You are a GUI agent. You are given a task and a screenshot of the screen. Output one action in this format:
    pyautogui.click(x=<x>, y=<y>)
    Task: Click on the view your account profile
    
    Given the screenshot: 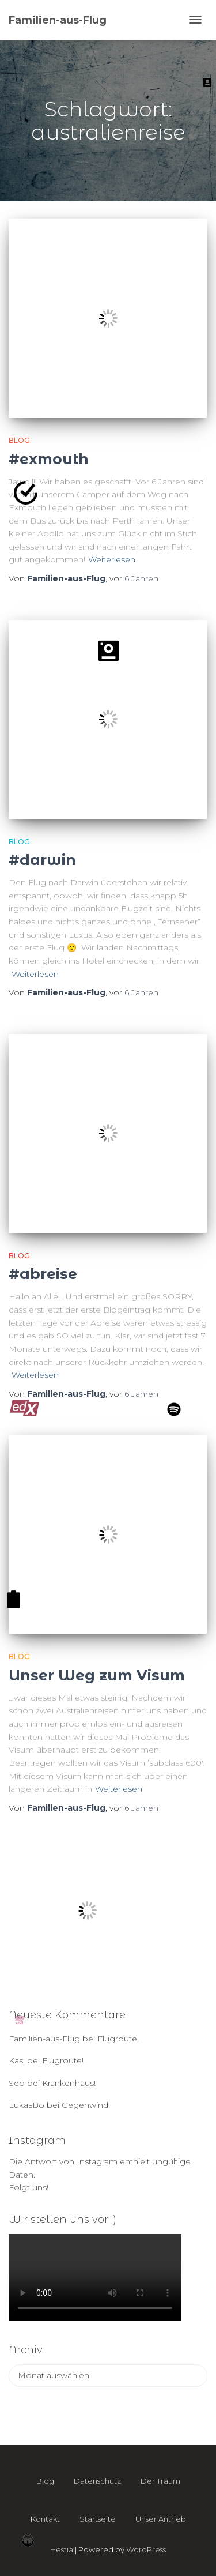 What is the action you would take?
    pyautogui.click(x=207, y=82)
    